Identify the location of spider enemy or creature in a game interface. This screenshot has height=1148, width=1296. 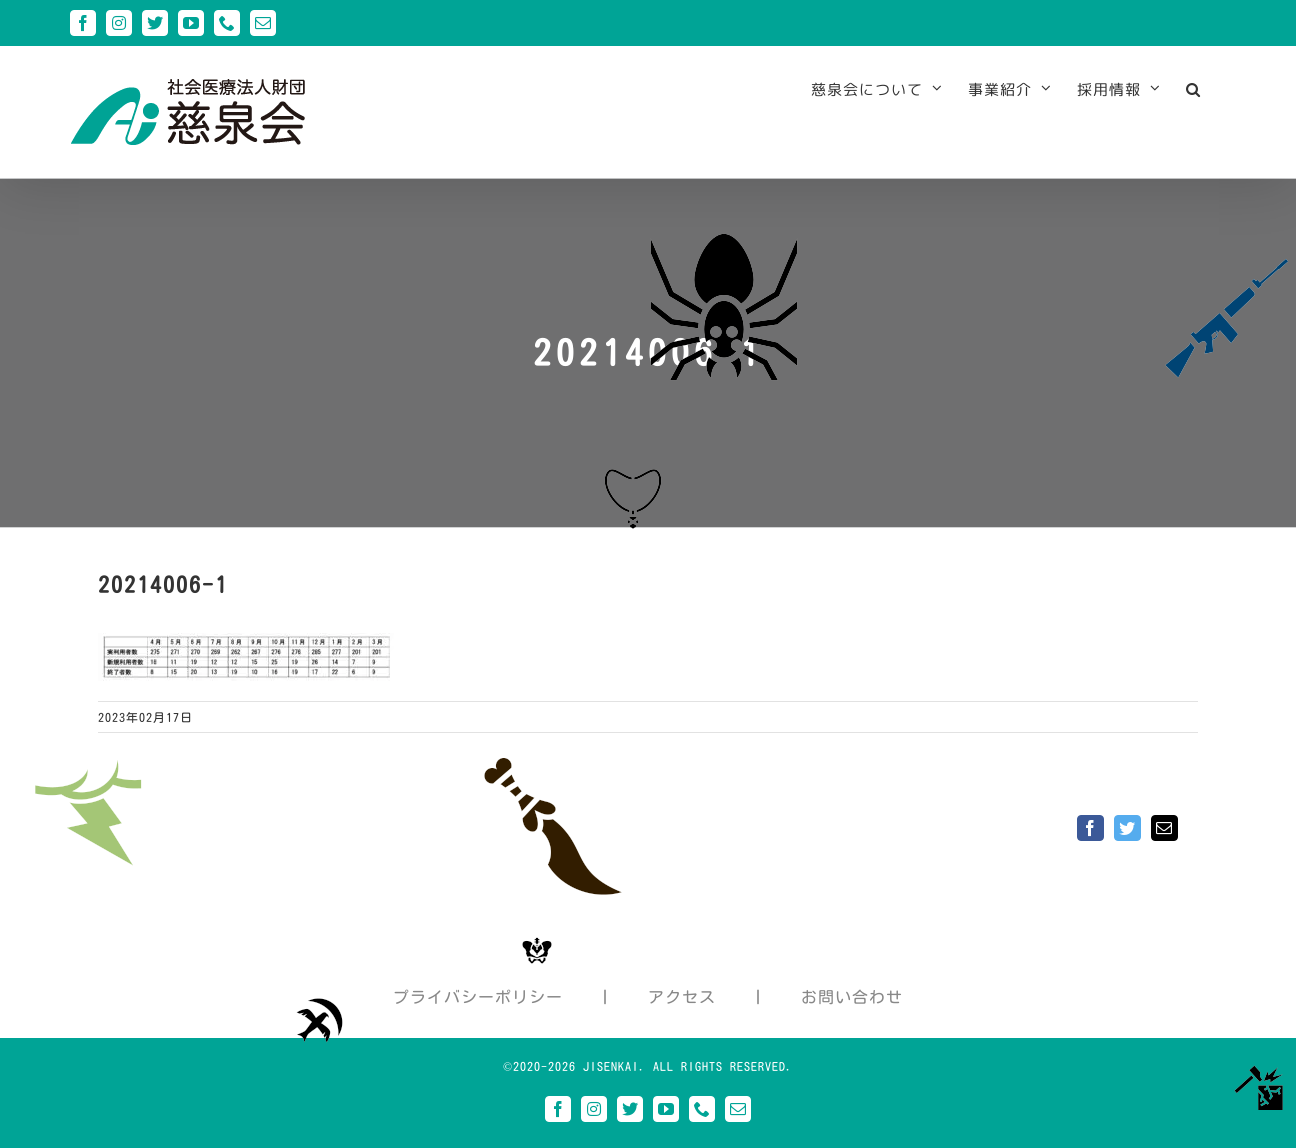
(724, 307).